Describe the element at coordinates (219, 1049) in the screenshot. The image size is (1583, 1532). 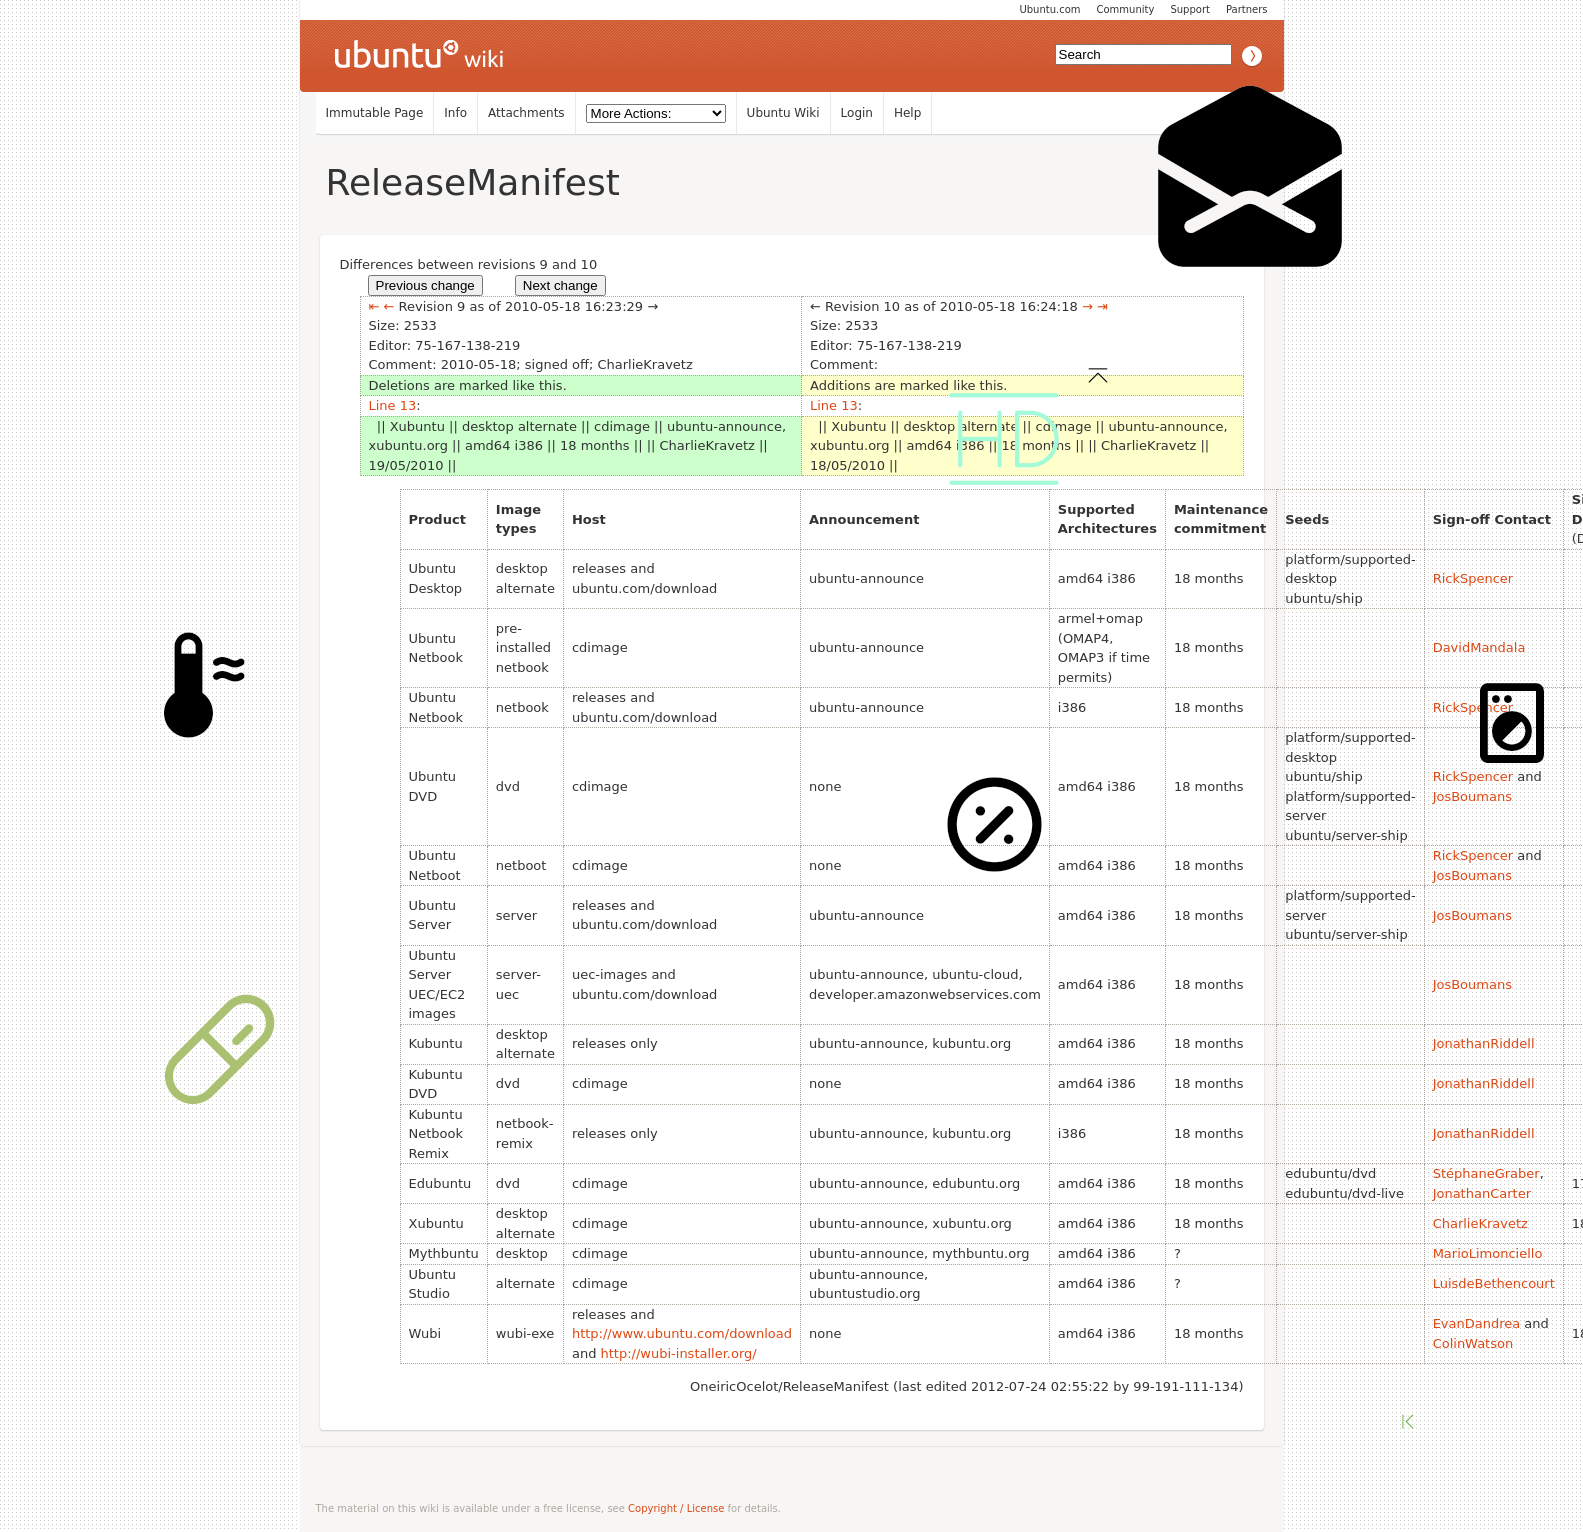
I see `access medication reminders` at that location.